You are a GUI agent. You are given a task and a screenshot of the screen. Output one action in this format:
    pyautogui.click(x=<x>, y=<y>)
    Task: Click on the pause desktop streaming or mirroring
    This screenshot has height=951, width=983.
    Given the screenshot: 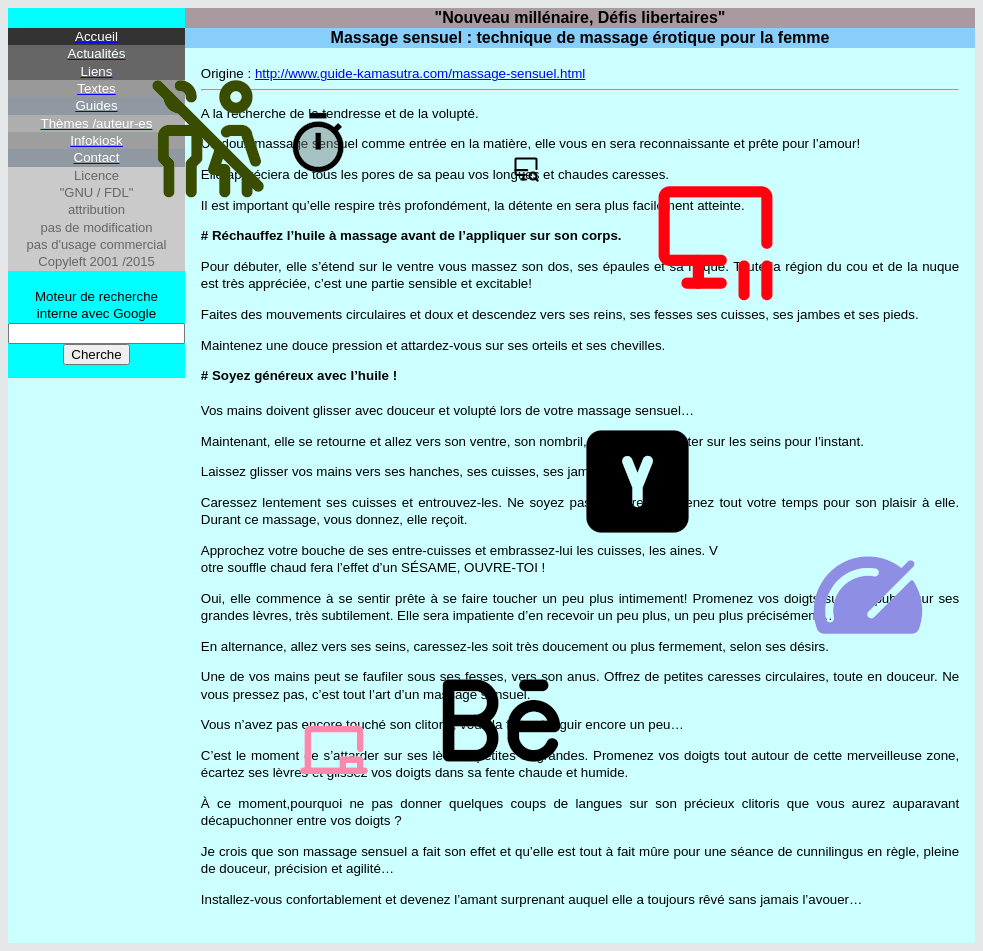 What is the action you would take?
    pyautogui.click(x=715, y=237)
    